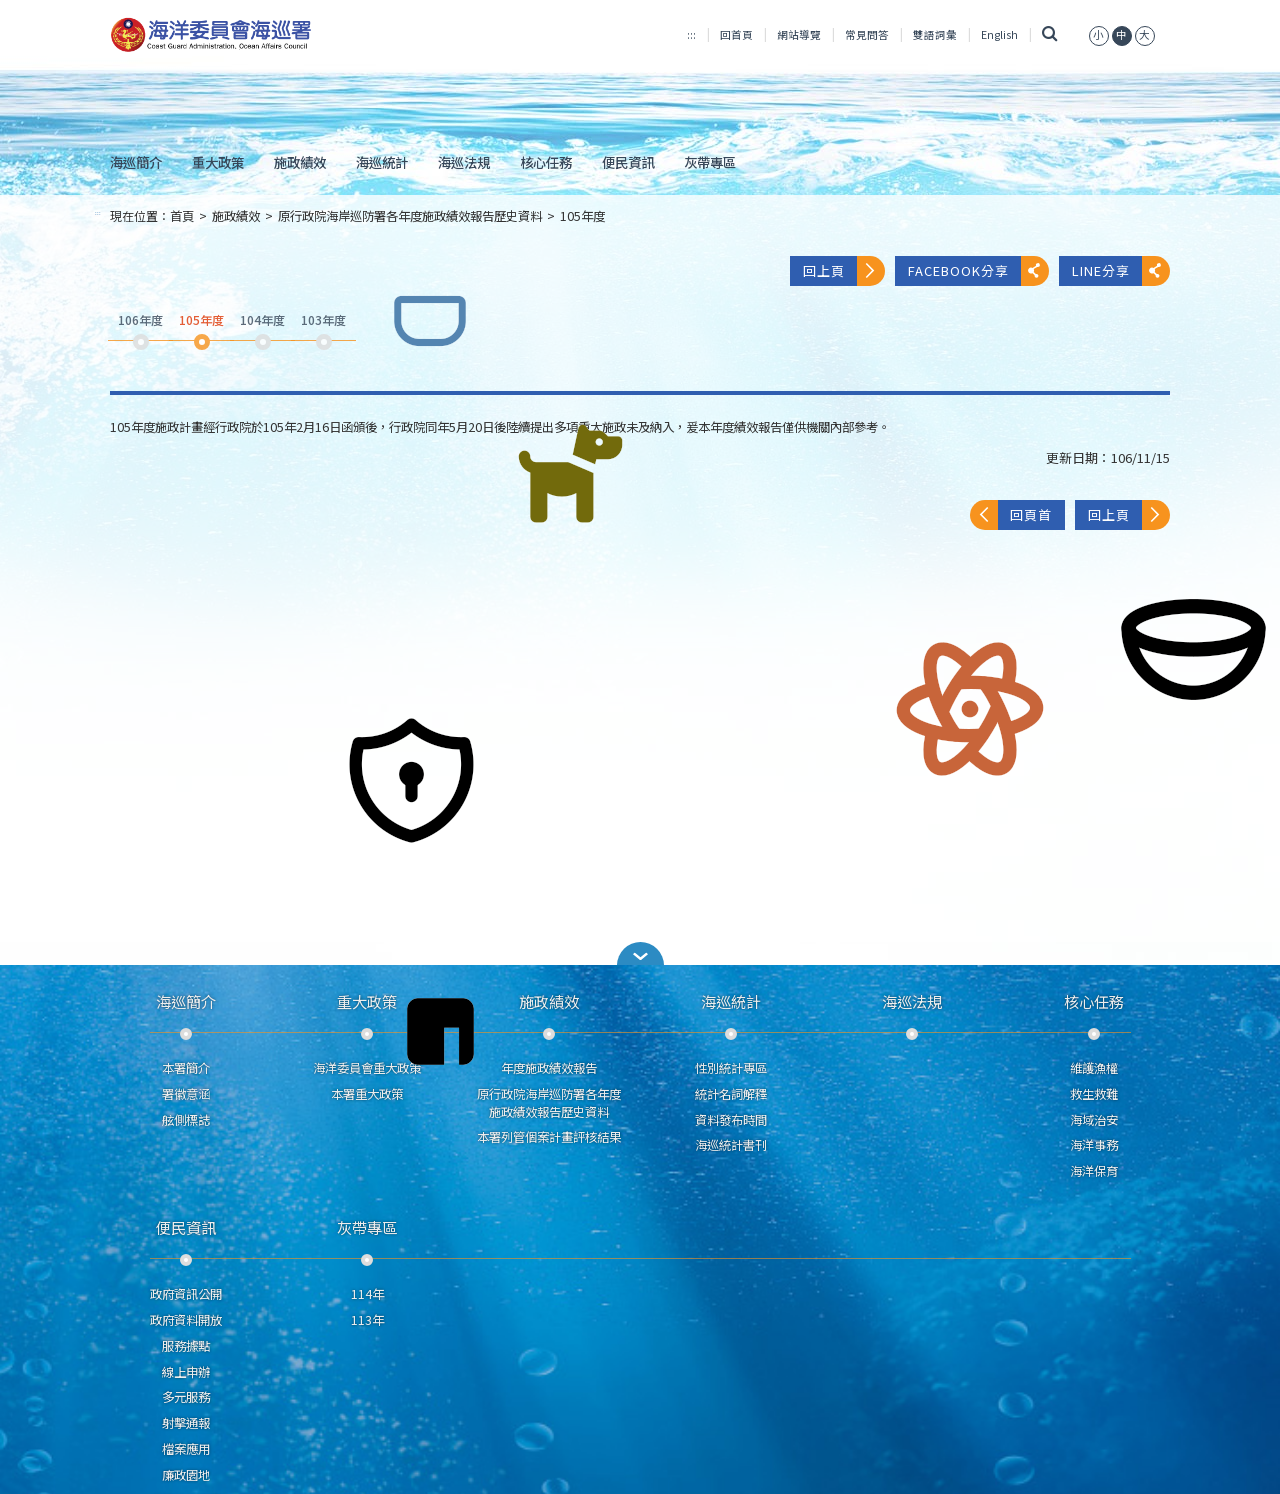 This screenshot has height=1494, width=1280. Describe the element at coordinates (970, 709) in the screenshot. I see `react native framework logo` at that location.